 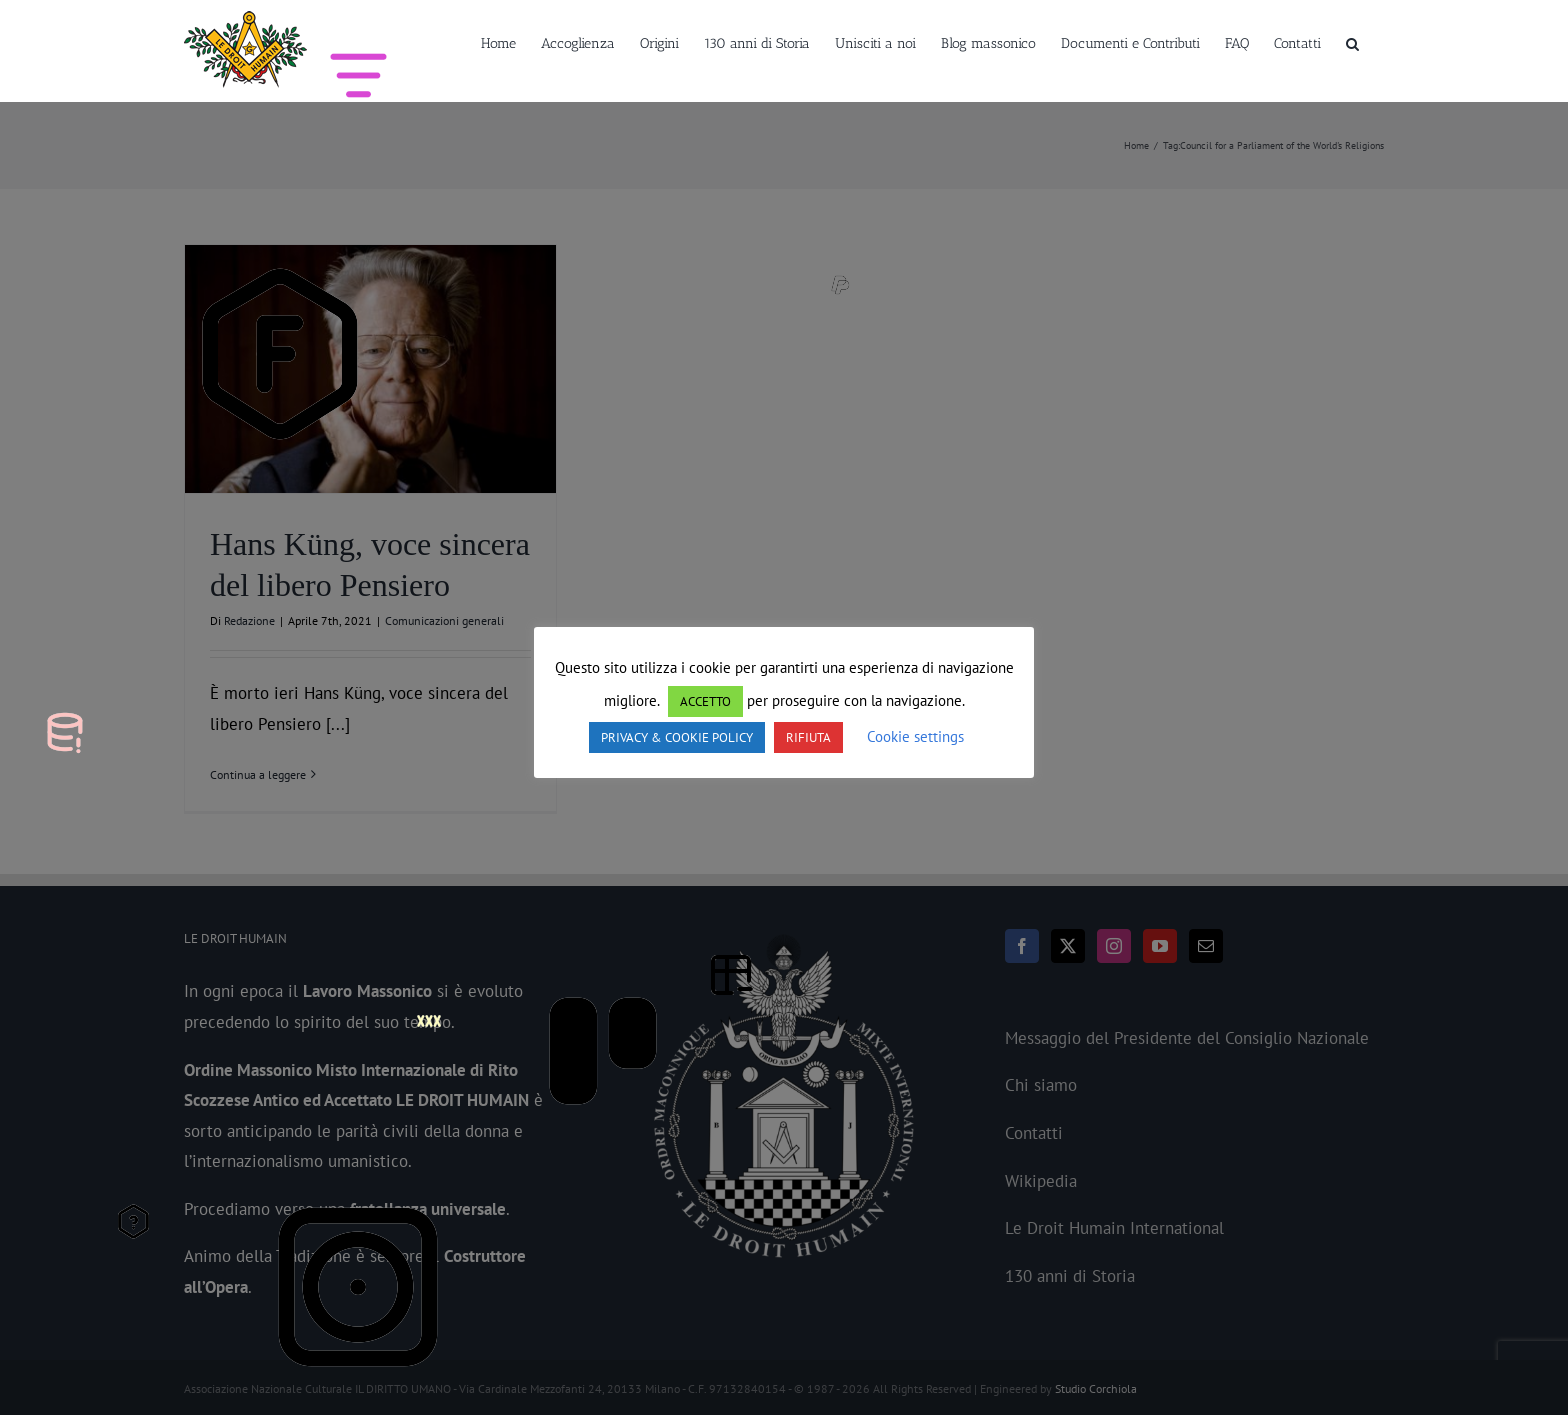 What do you see at coordinates (429, 1021) in the screenshot?
I see `indicates adult or mature content rating` at bounding box center [429, 1021].